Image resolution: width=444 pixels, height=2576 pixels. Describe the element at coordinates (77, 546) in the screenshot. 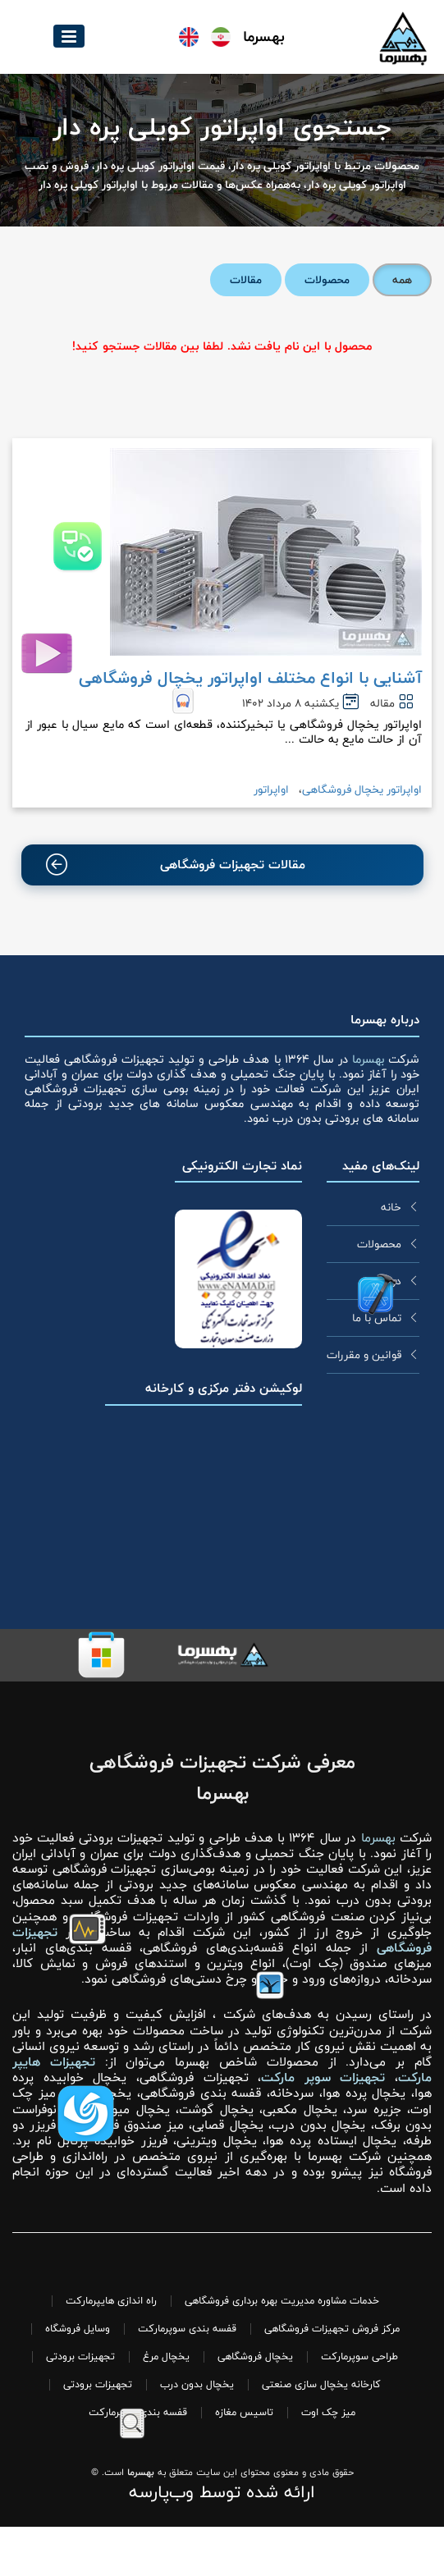

I see `open input leap app for sharing keyboard and mouse between computers` at that location.